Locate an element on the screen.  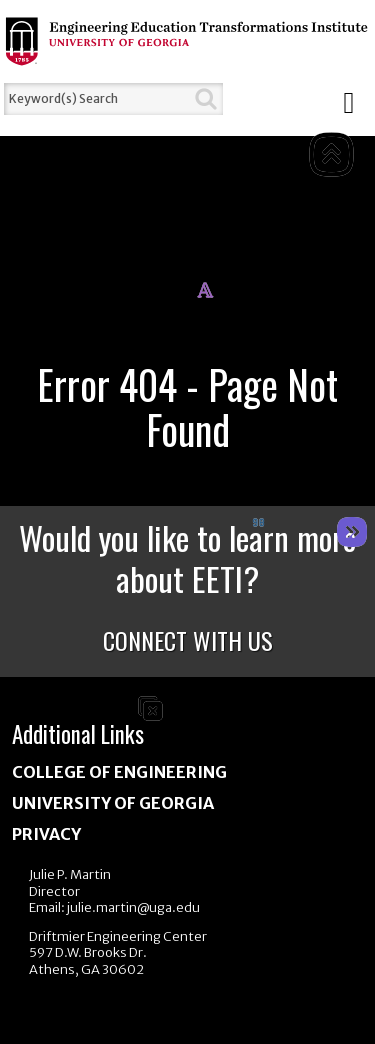
indicates item number 98 in a list or sequence is located at coordinates (258, 522).